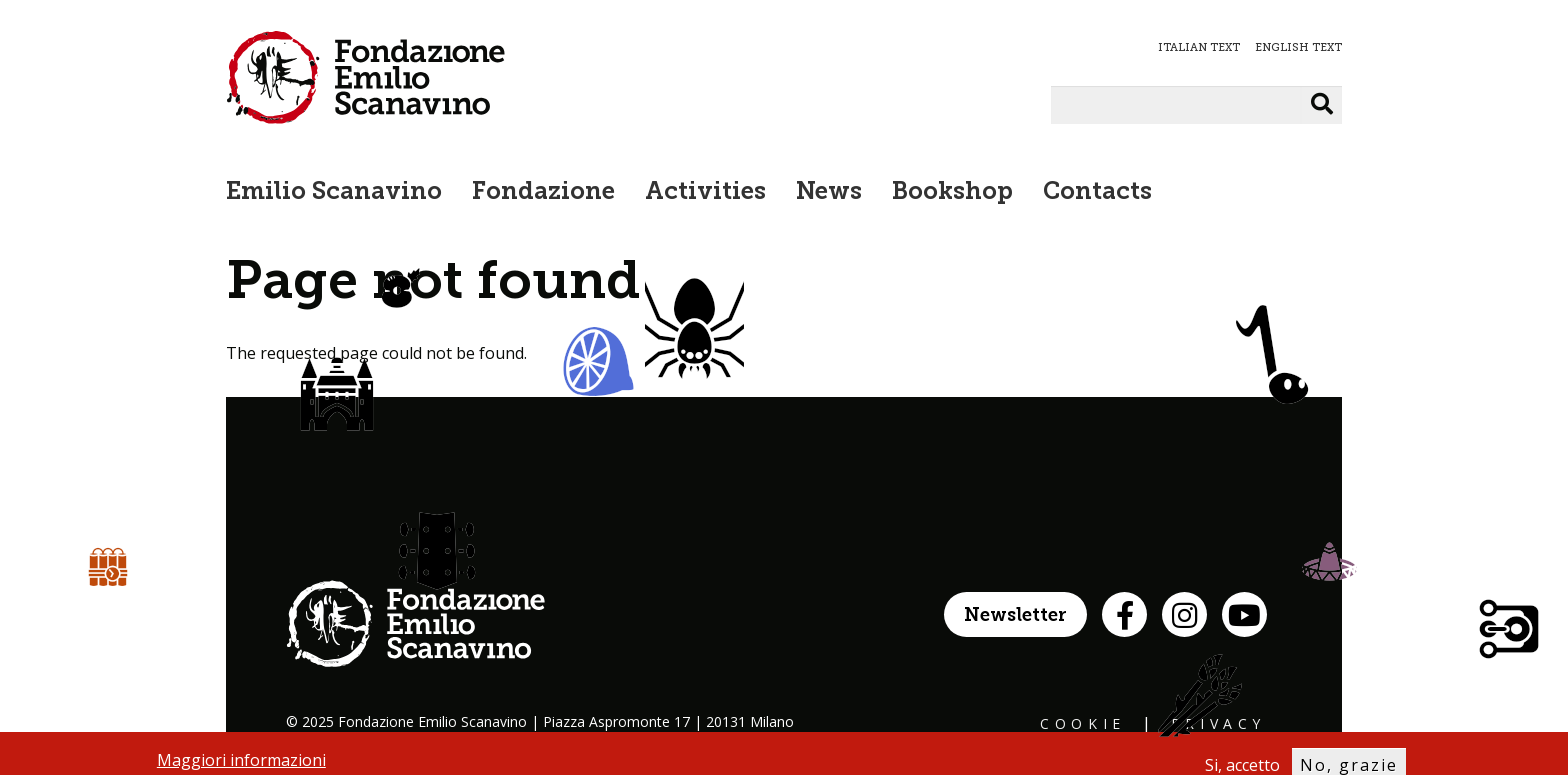 This screenshot has height=775, width=1568. What do you see at coordinates (1329, 561) in the screenshot?
I see `select mexican or latin american themed content` at bounding box center [1329, 561].